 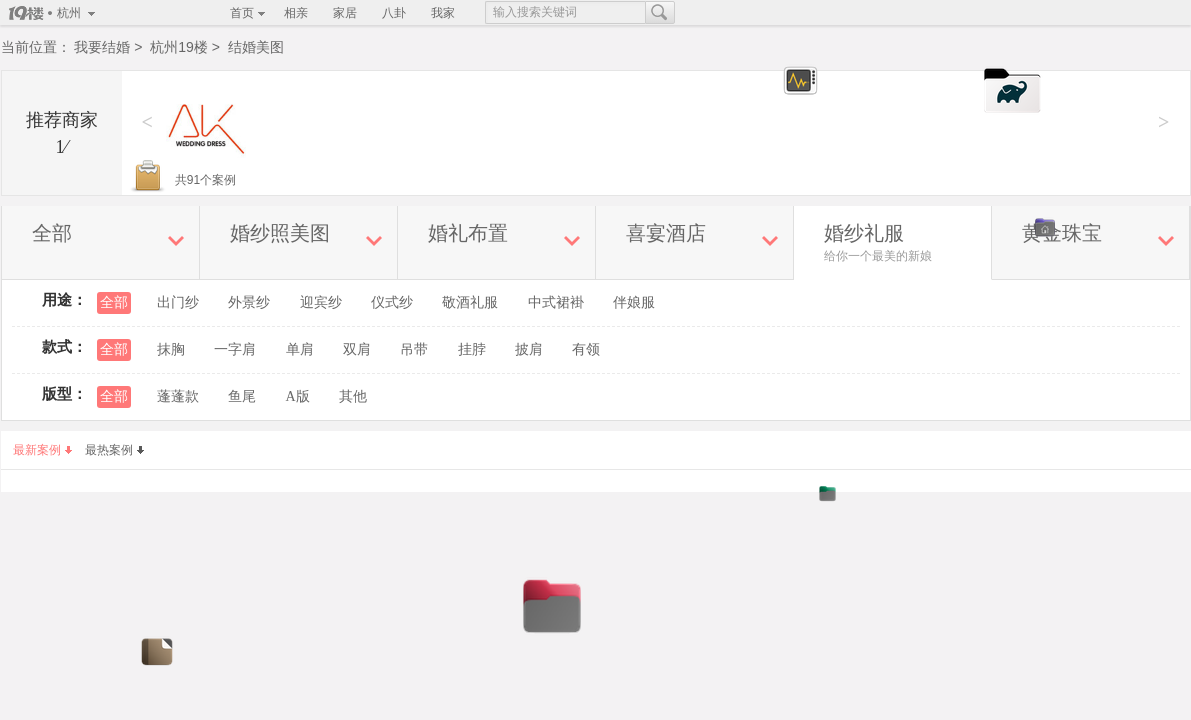 What do you see at coordinates (147, 175) in the screenshot?
I see `indicates a task or assignment is overdue` at bounding box center [147, 175].